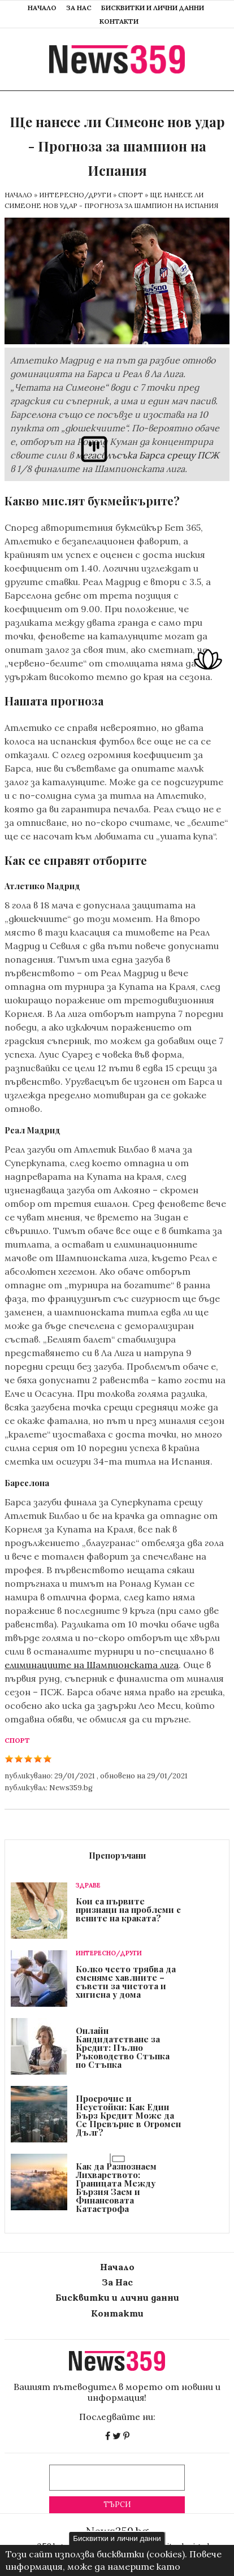  What do you see at coordinates (117, 2159) in the screenshot?
I see `align content to the left` at bounding box center [117, 2159].